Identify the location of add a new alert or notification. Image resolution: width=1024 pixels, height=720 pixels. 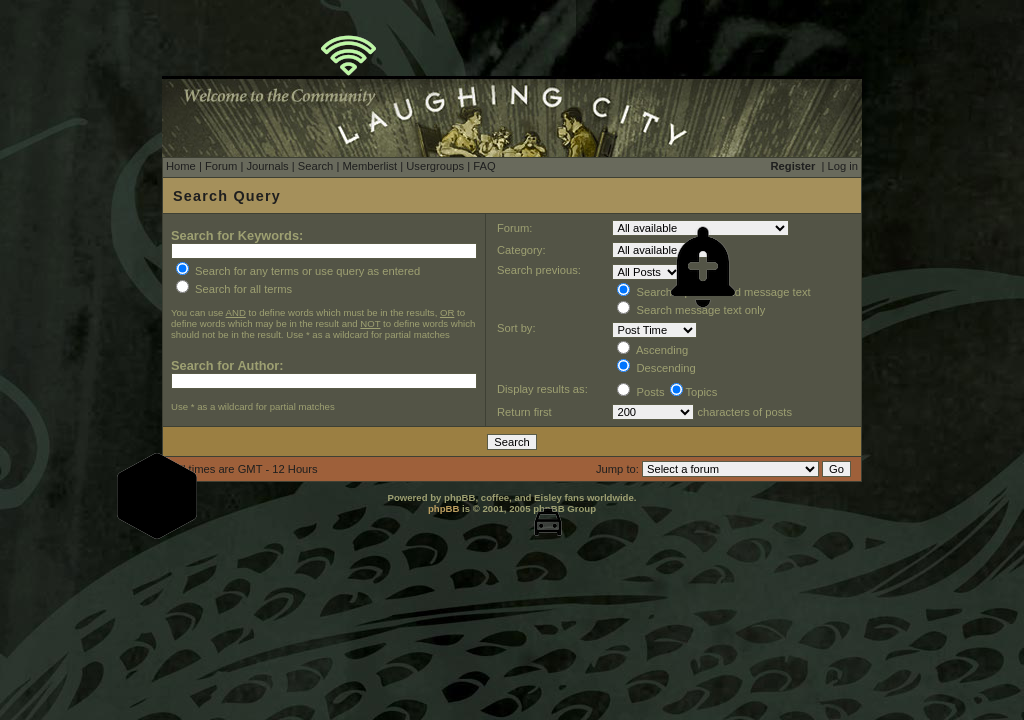
(703, 266).